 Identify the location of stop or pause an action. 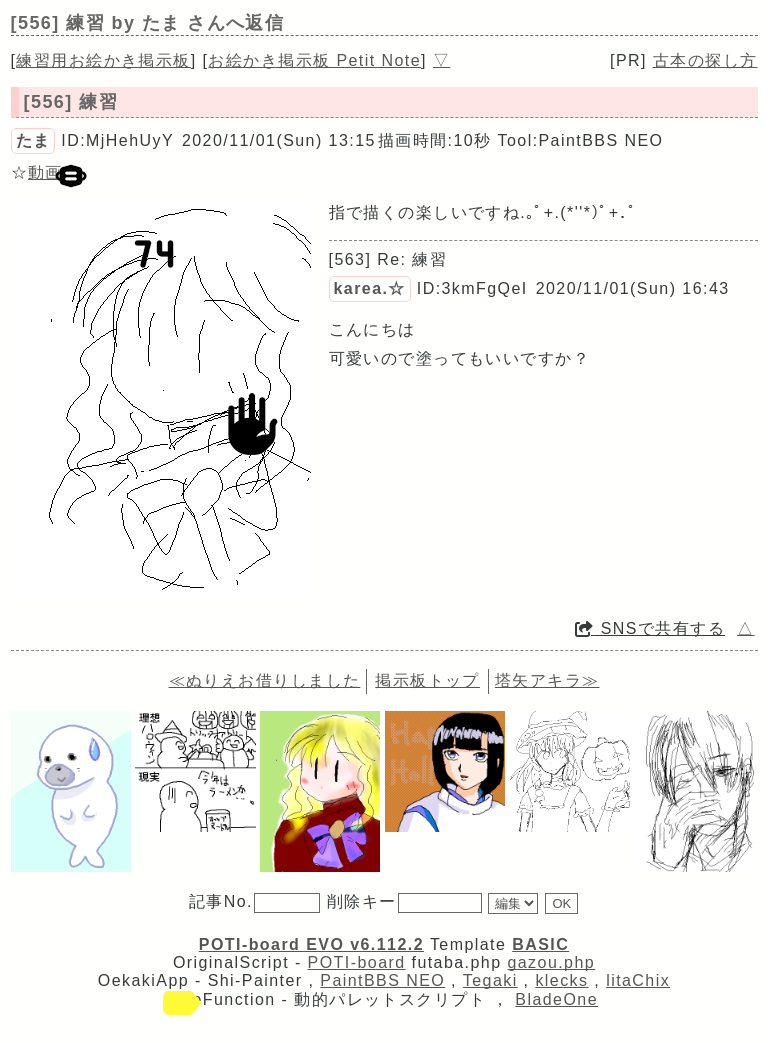
(253, 424).